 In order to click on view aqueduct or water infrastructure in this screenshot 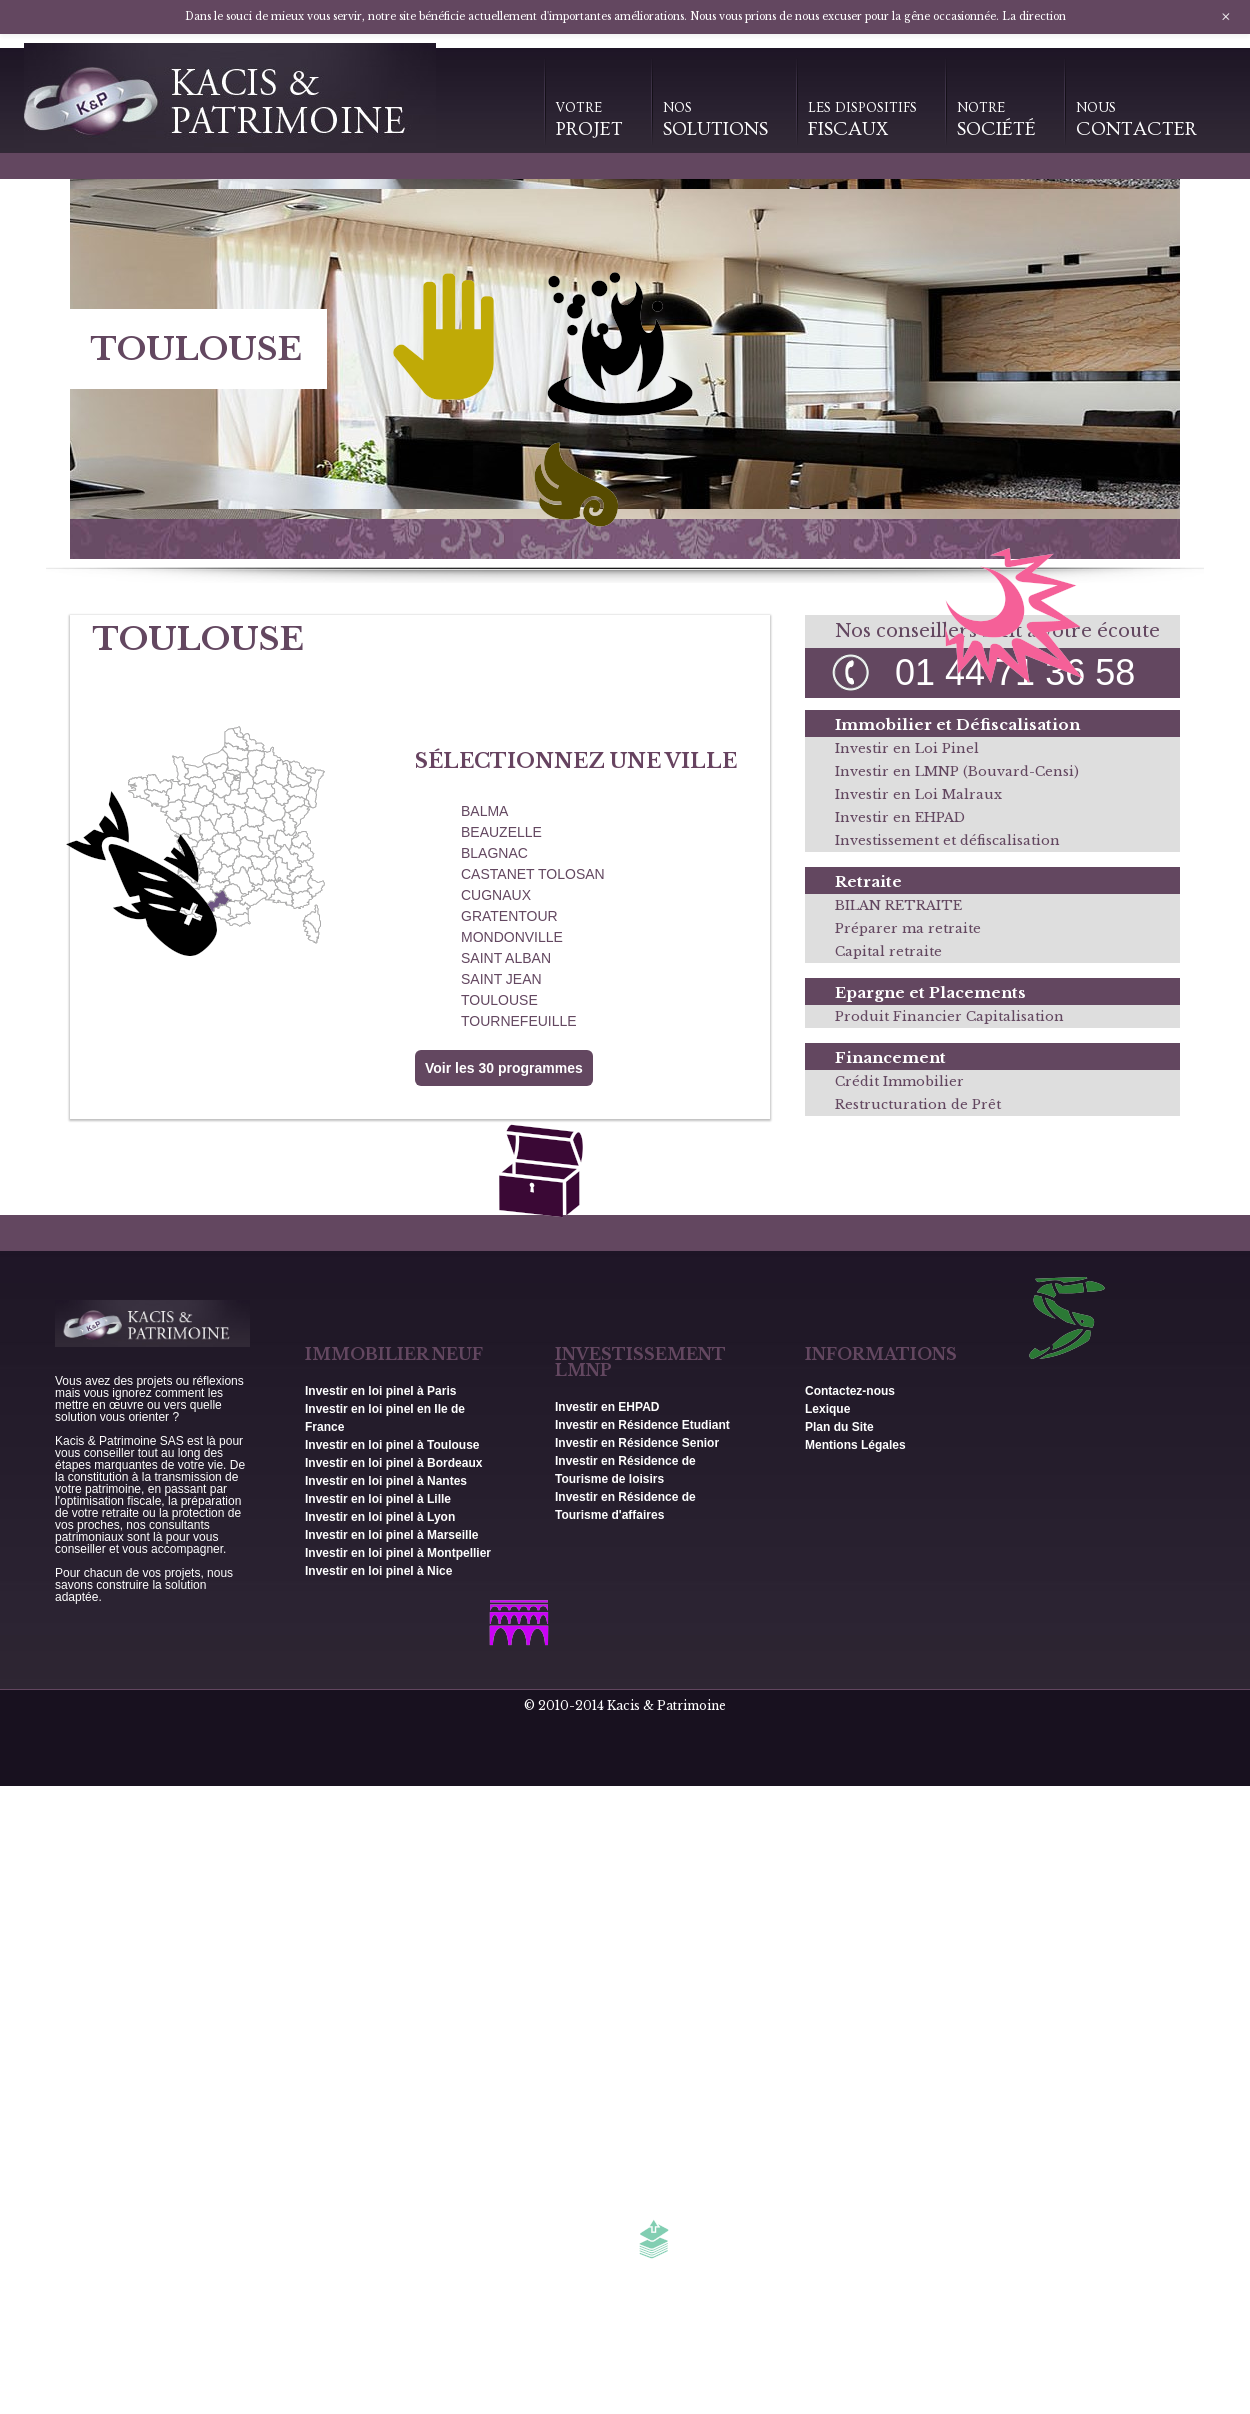, I will do `click(519, 1617)`.